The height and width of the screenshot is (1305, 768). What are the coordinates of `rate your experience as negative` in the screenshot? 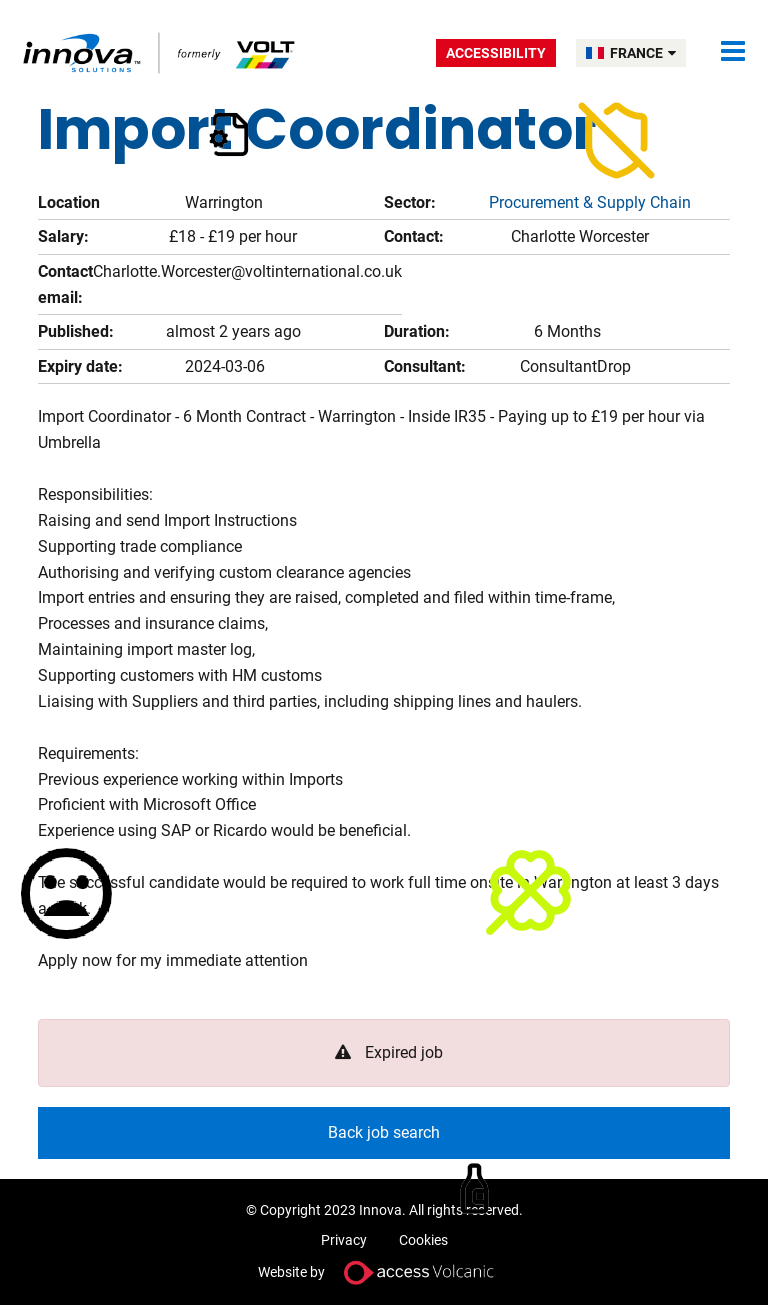 It's located at (66, 893).